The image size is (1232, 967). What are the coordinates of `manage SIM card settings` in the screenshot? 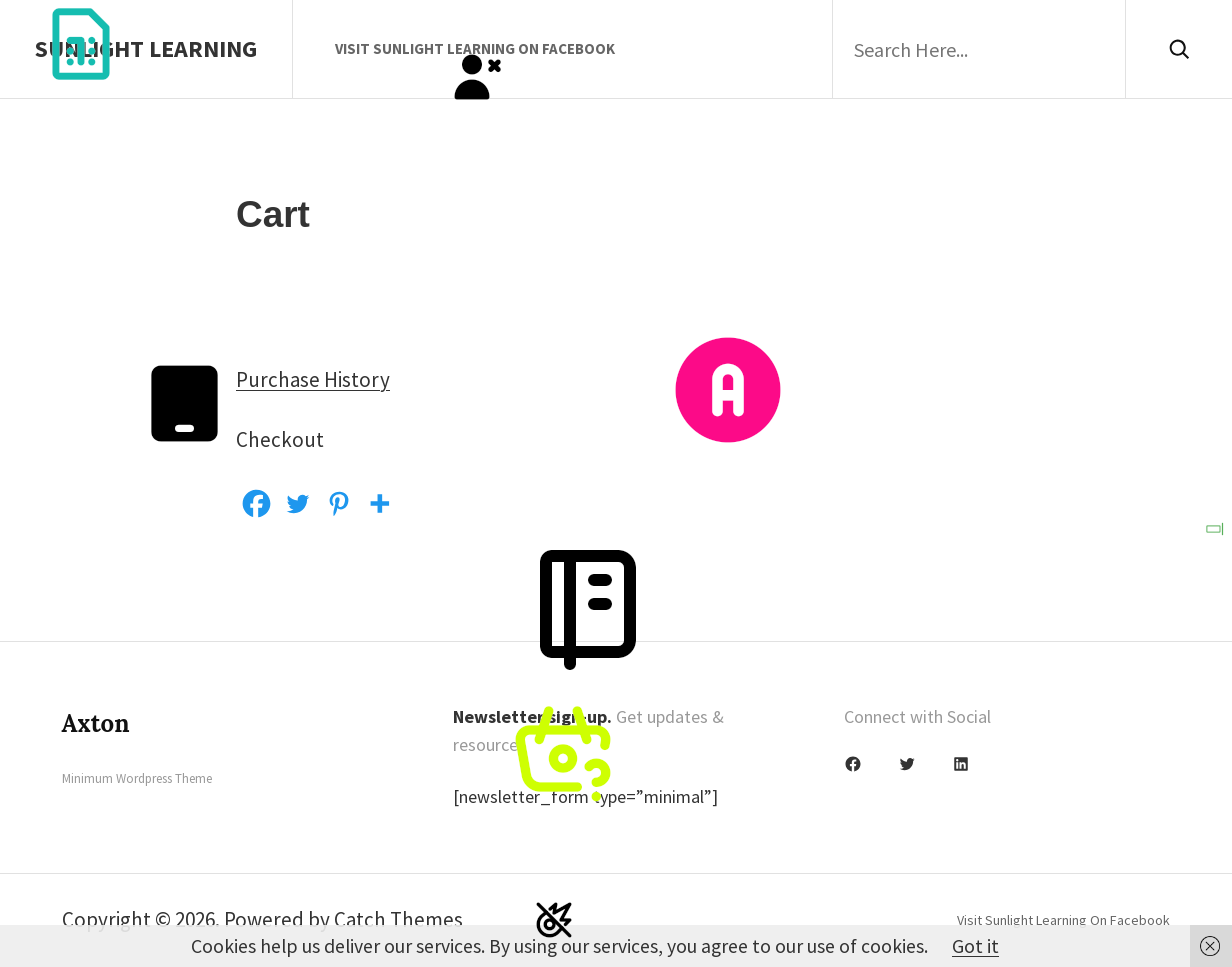 It's located at (81, 44).